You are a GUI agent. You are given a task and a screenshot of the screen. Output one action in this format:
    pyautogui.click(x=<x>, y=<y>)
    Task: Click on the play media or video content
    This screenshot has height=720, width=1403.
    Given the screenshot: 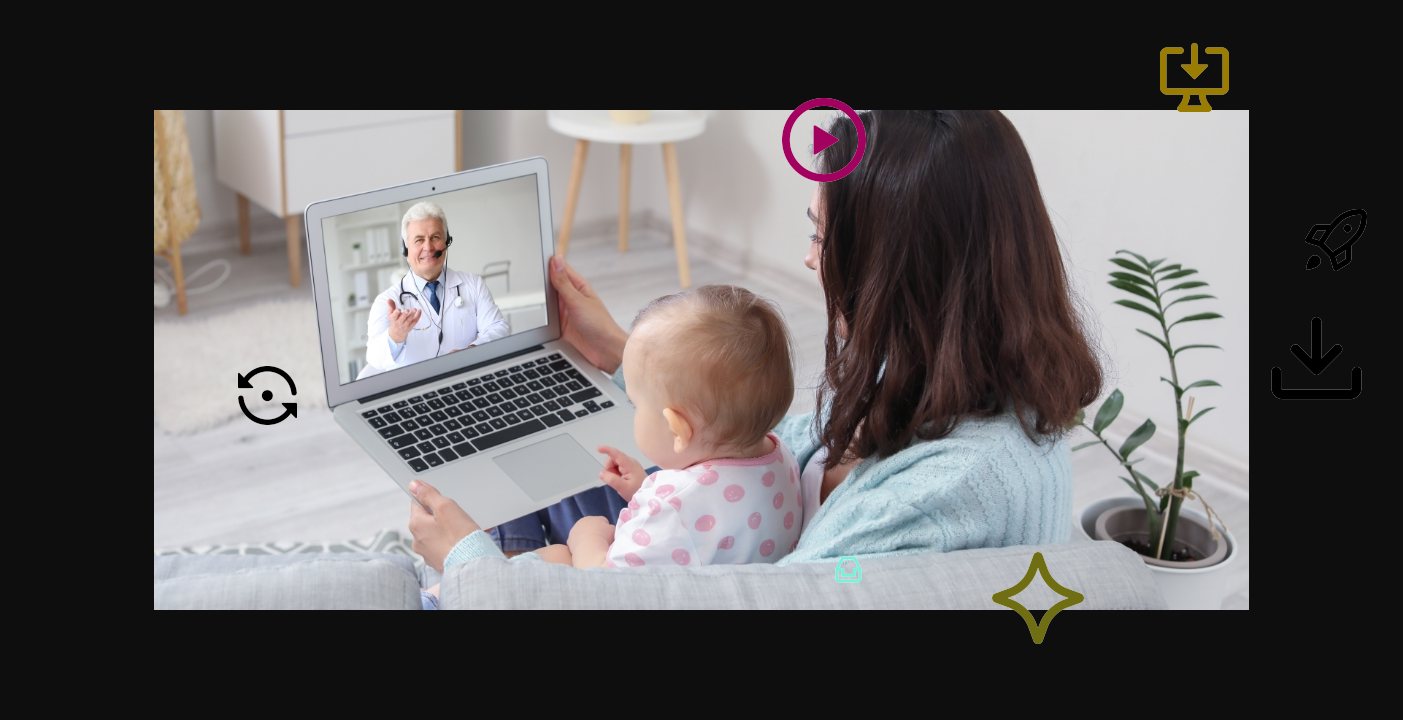 What is the action you would take?
    pyautogui.click(x=824, y=140)
    